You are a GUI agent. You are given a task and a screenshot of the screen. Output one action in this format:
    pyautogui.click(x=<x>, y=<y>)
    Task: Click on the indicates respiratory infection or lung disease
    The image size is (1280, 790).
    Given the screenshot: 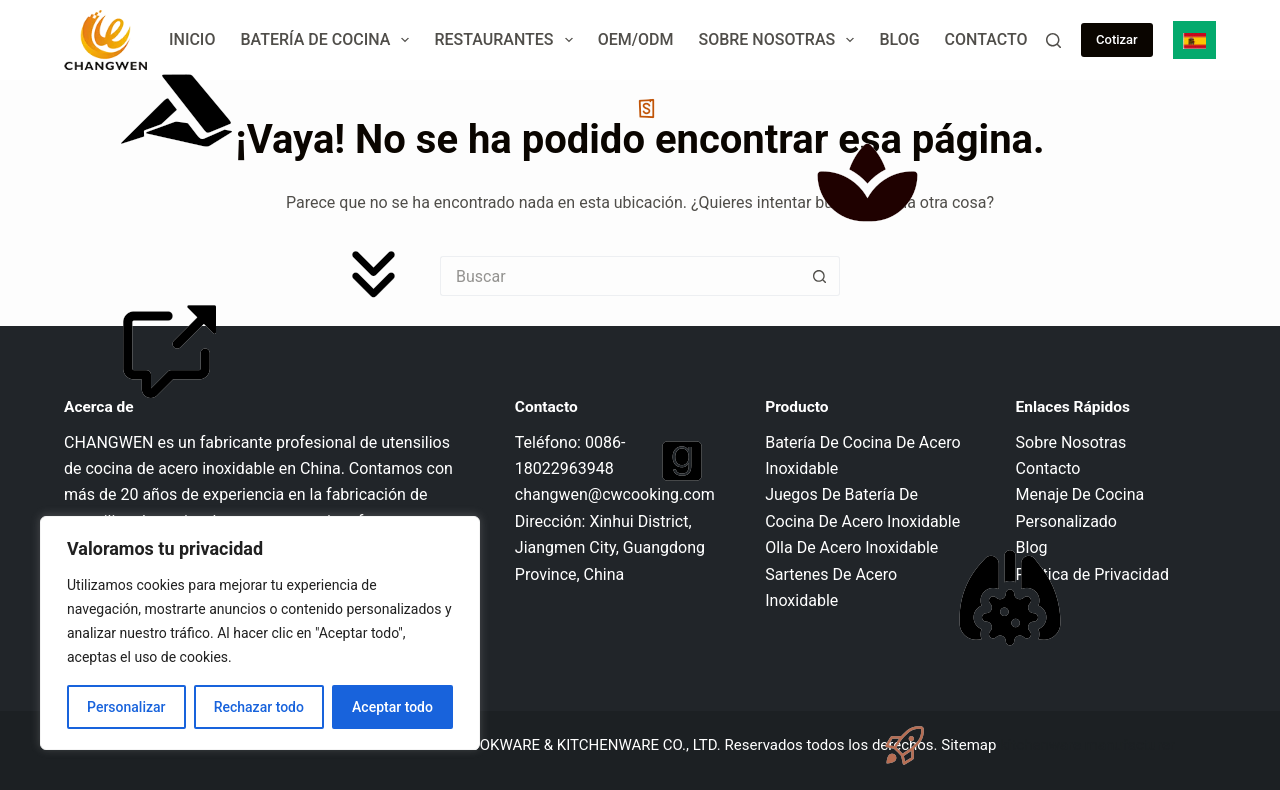 What is the action you would take?
    pyautogui.click(x=1010, y=595)
    